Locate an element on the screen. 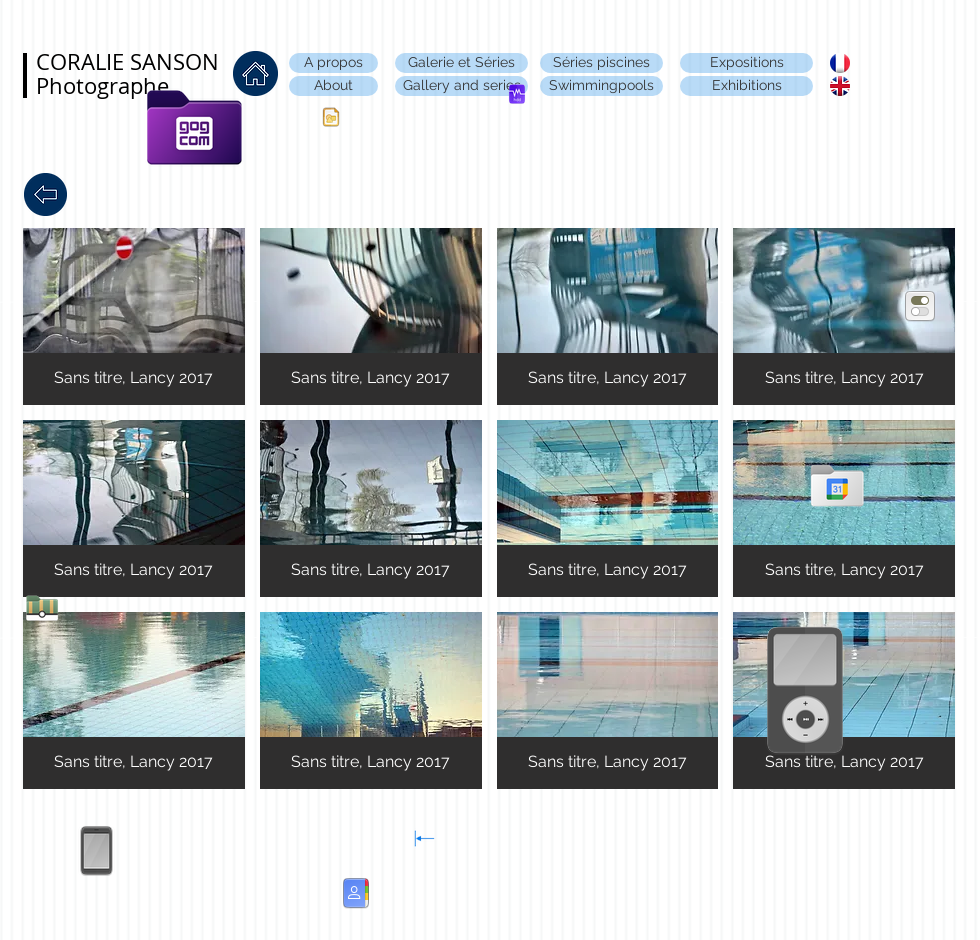 This screenshot has height=940, width=980. open system tweaks or settings customization is located at coordinates (920, 306).